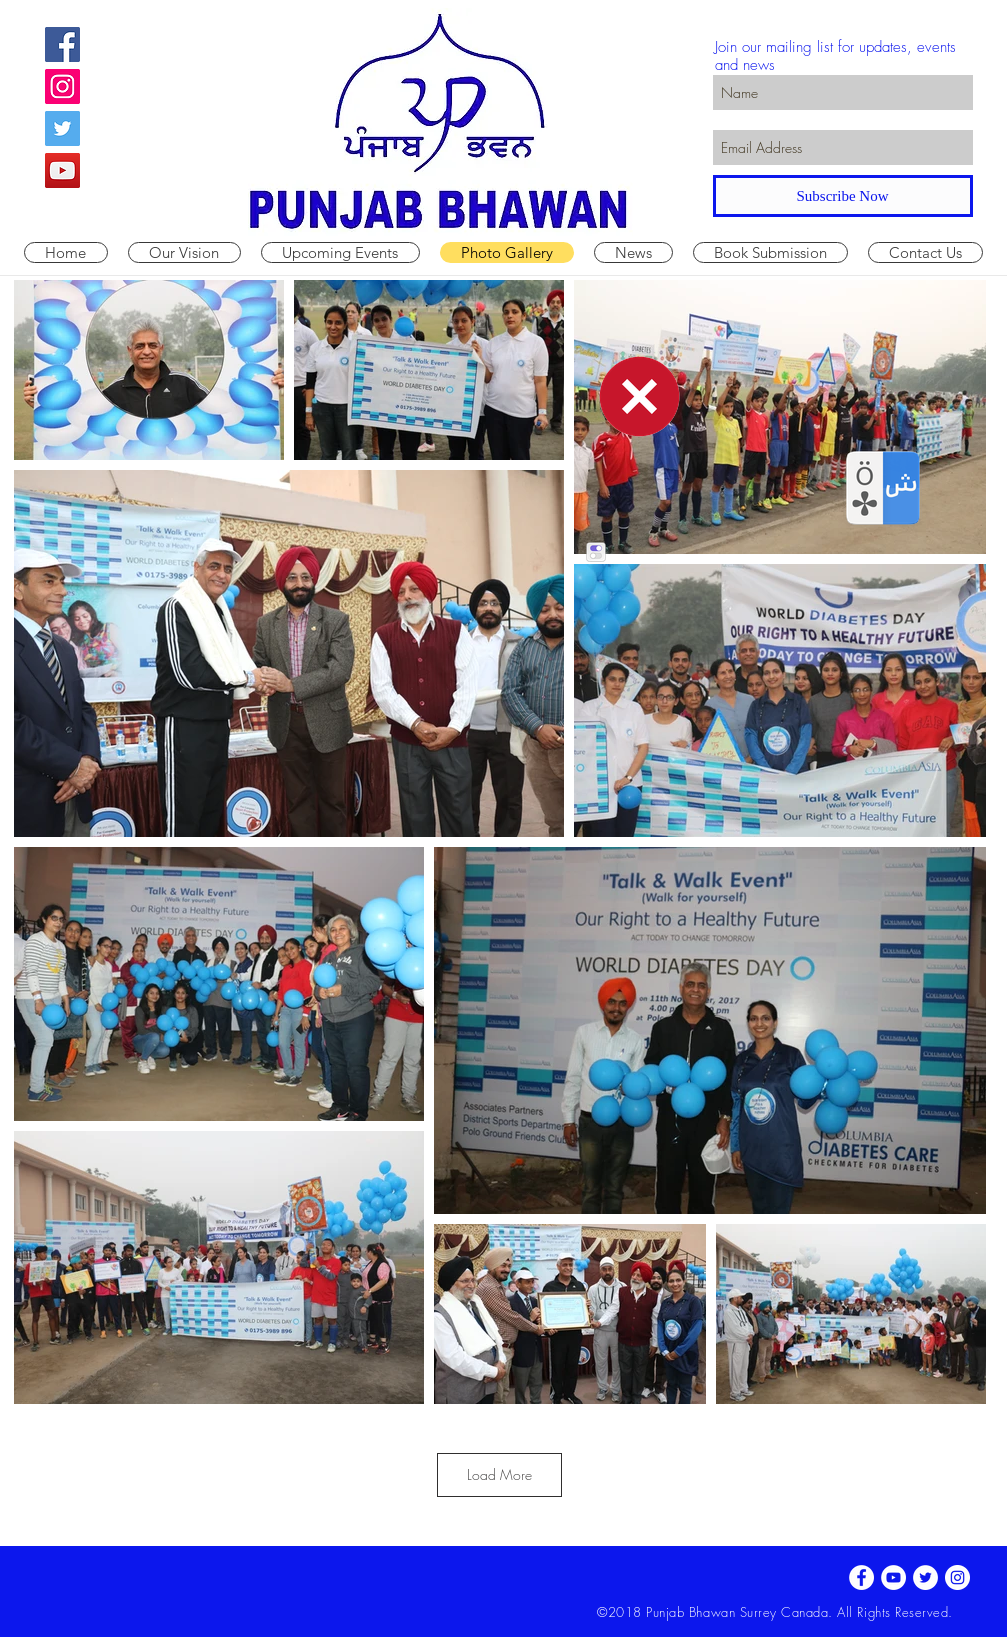  I want to click on close the current window, so click(639, 396).